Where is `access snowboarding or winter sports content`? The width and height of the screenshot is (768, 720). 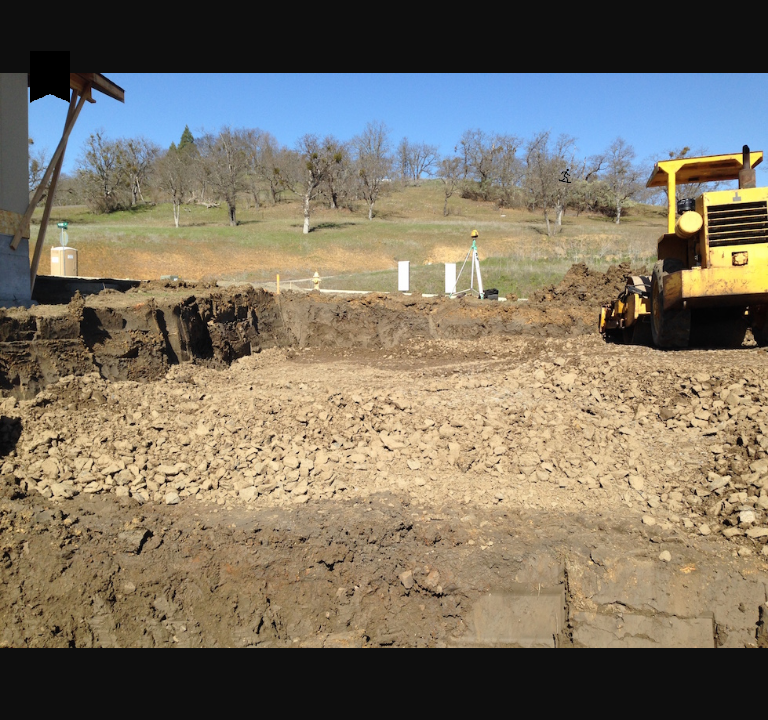
access snowboarding or winter sports content is located at coordinates (565, 176).